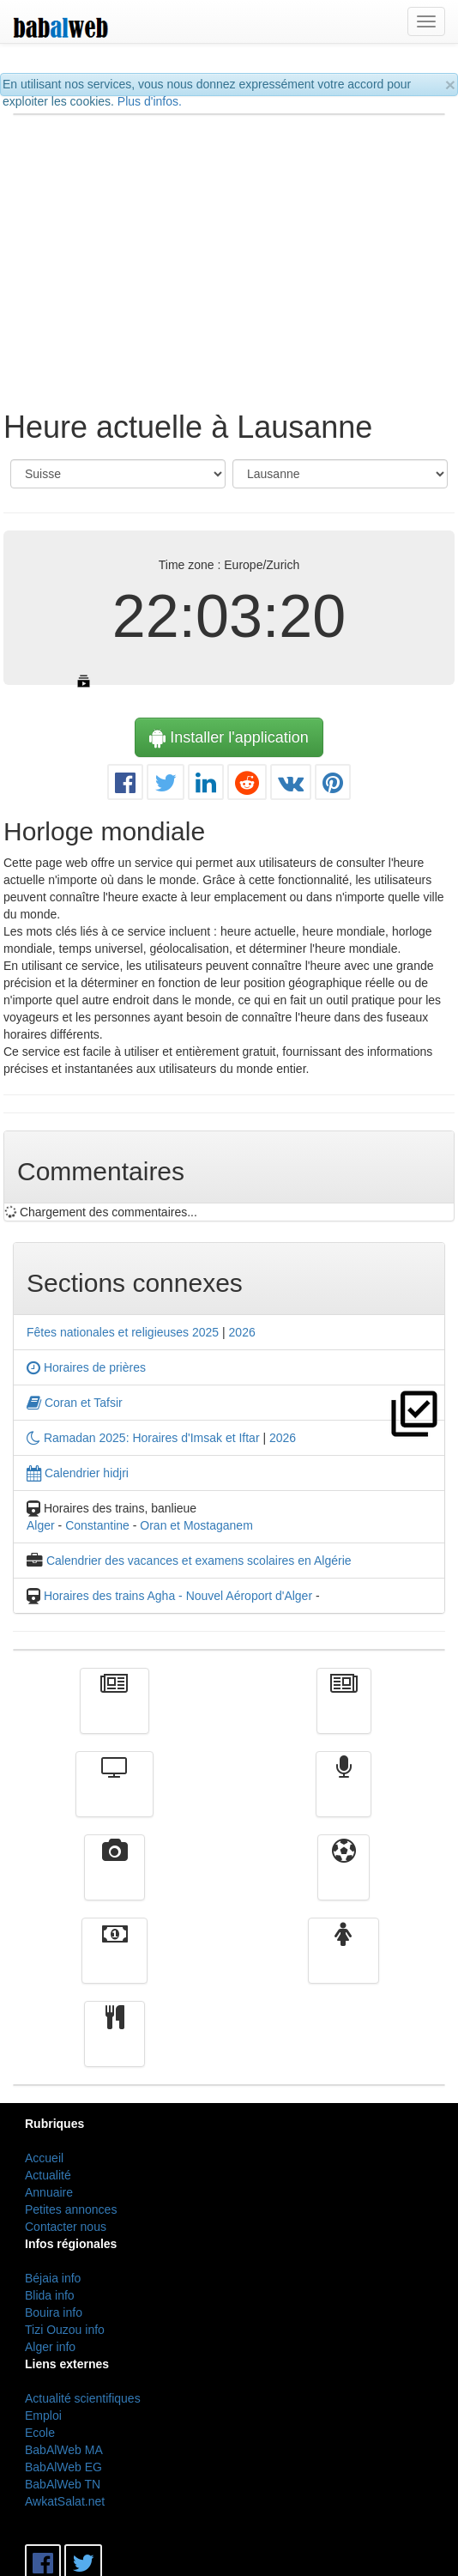 The image size is (458, 2576). Describe the element at coordinates (414, 1414) in the screenshot. I see `item successfully added to library` at that location.